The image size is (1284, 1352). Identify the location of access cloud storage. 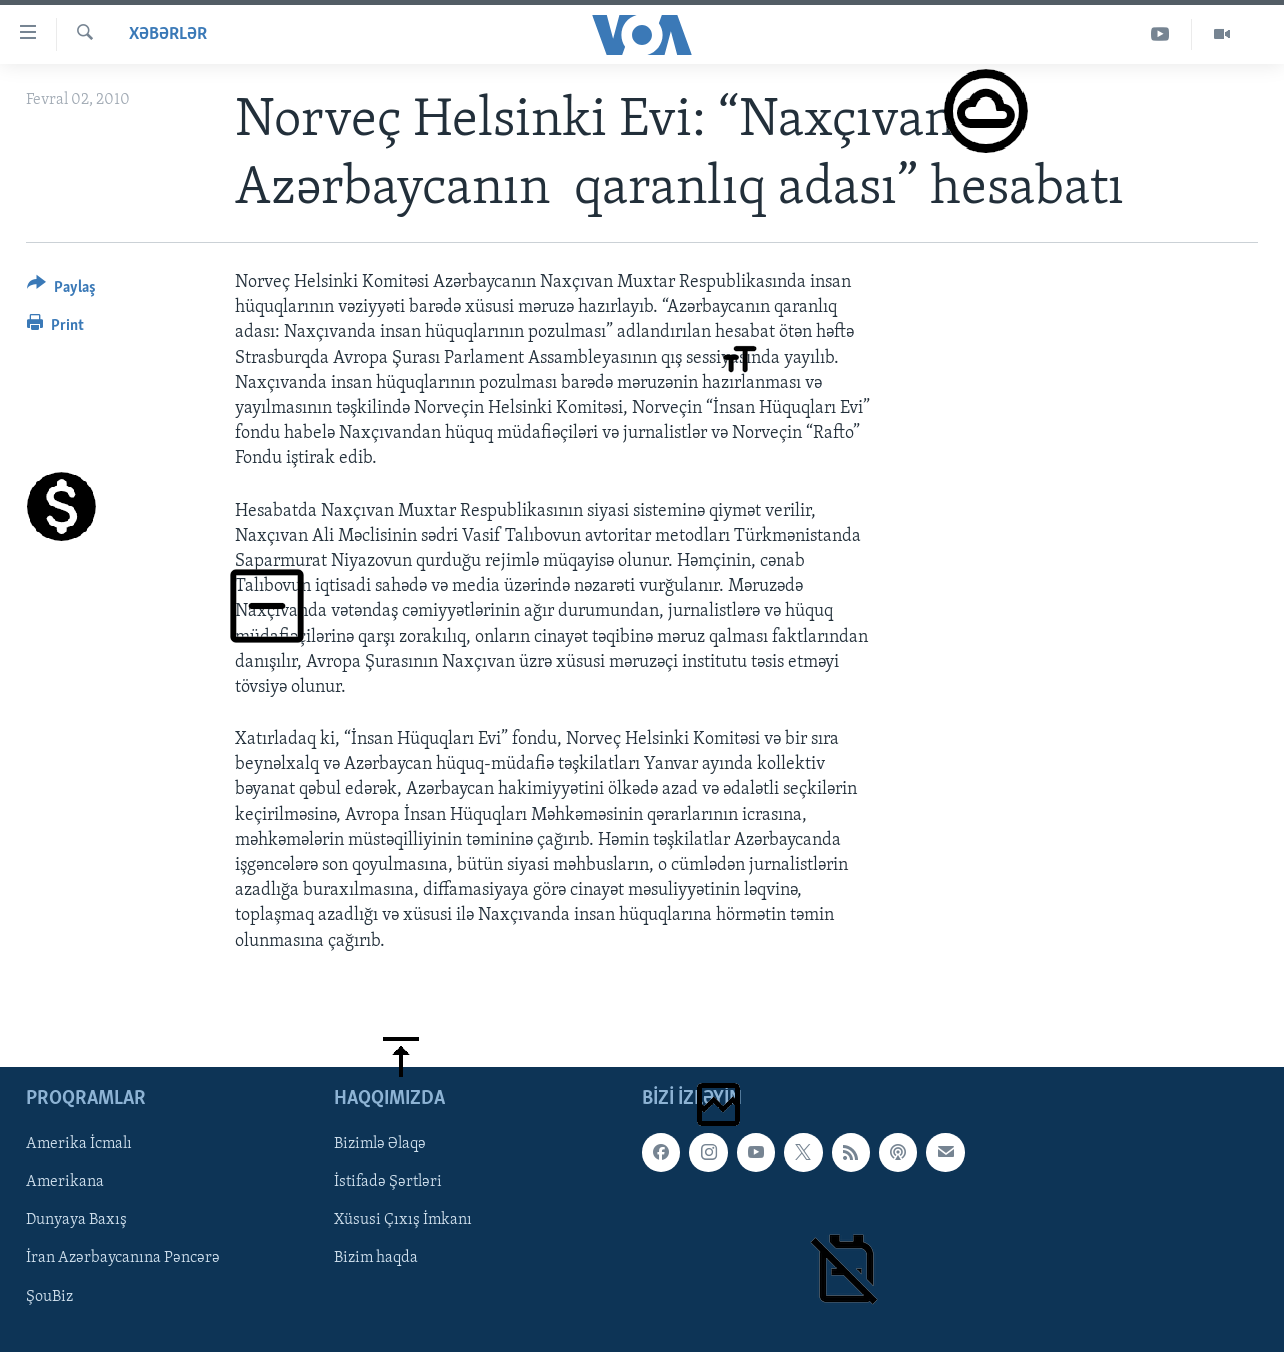
(986, 111).